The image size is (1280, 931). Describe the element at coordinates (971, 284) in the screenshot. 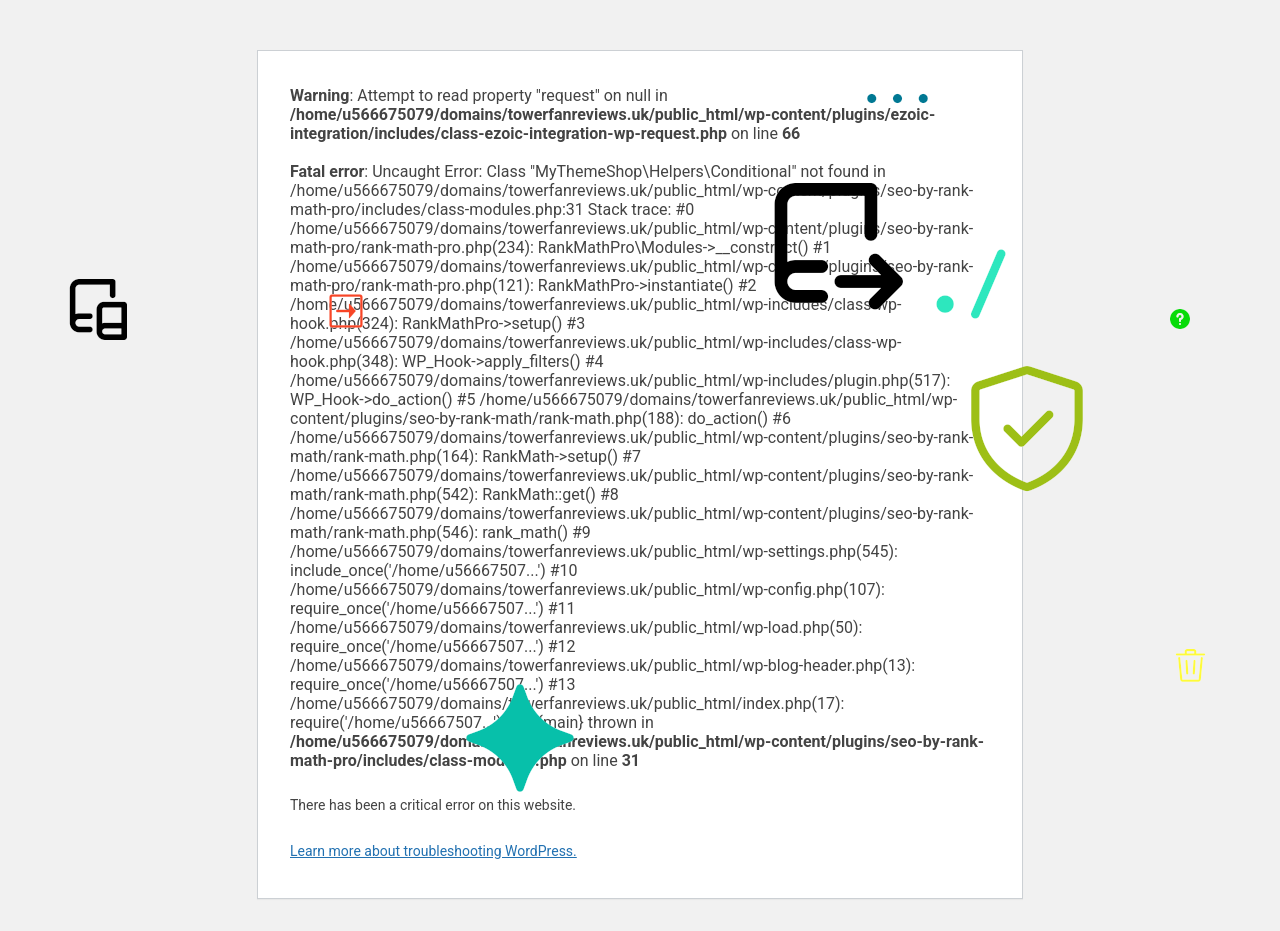

I see `indicates a relative file path reference` at that location.